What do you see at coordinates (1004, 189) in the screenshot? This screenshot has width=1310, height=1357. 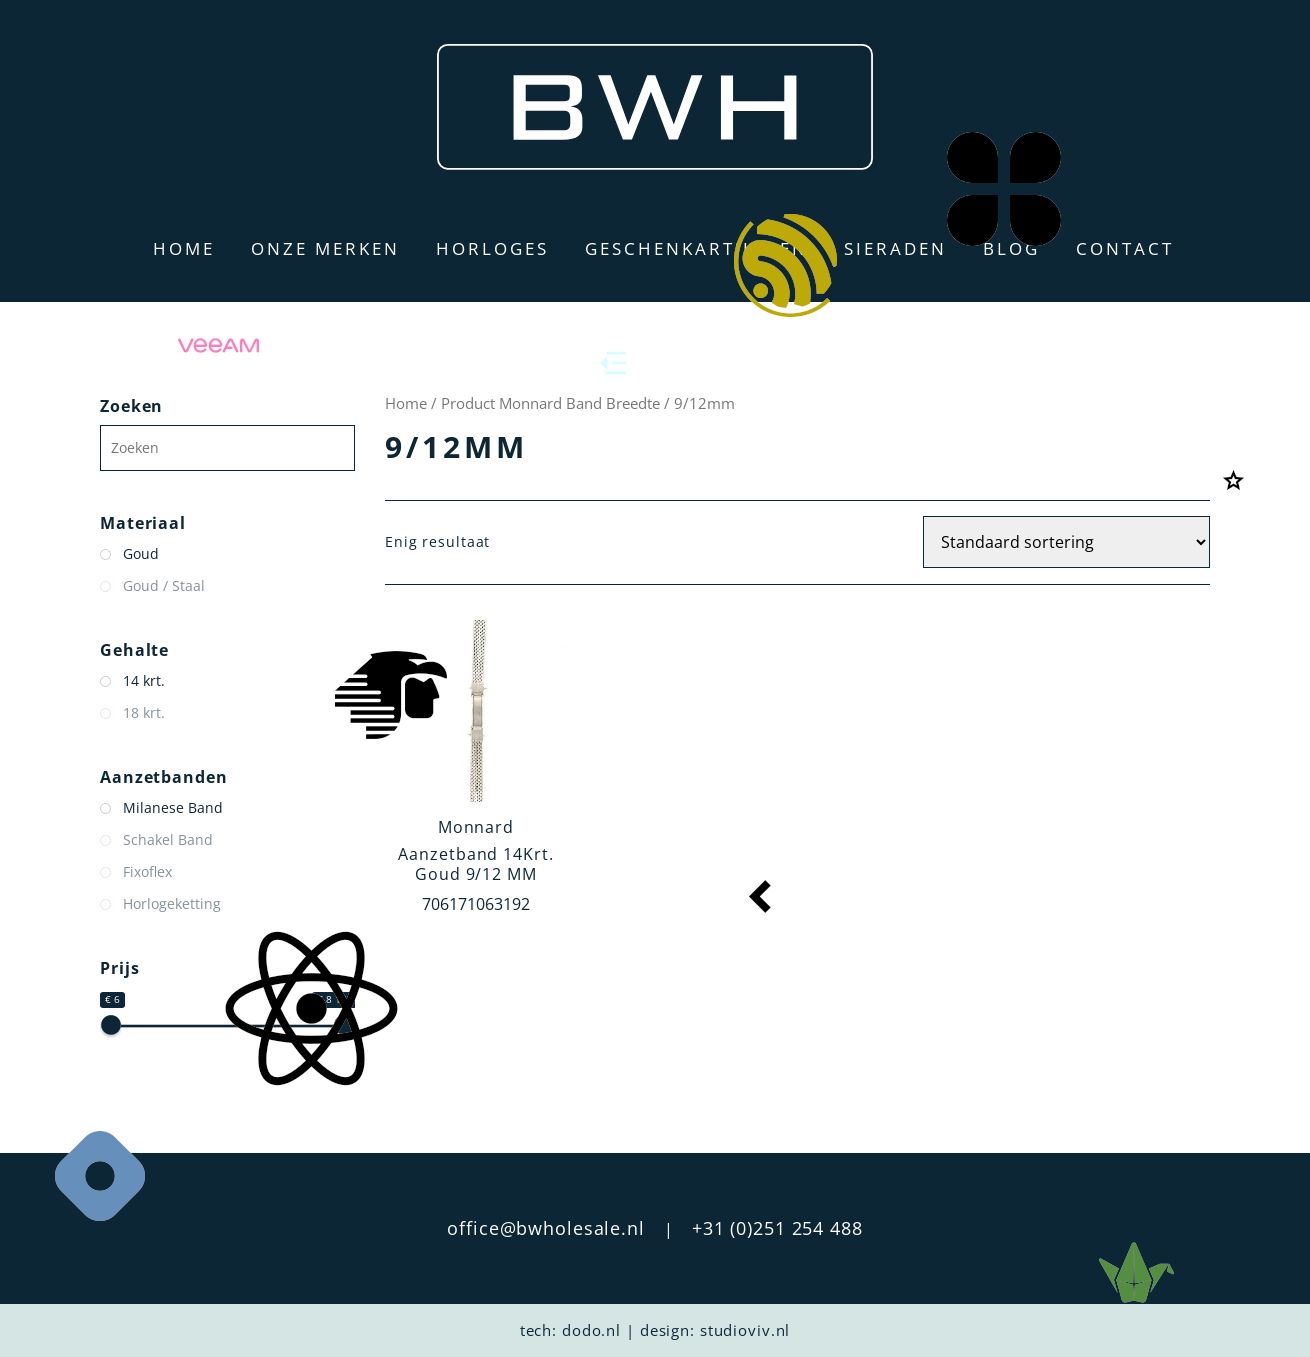 I see `open the app drawer or launcher` at bounding box center [1004, 189].